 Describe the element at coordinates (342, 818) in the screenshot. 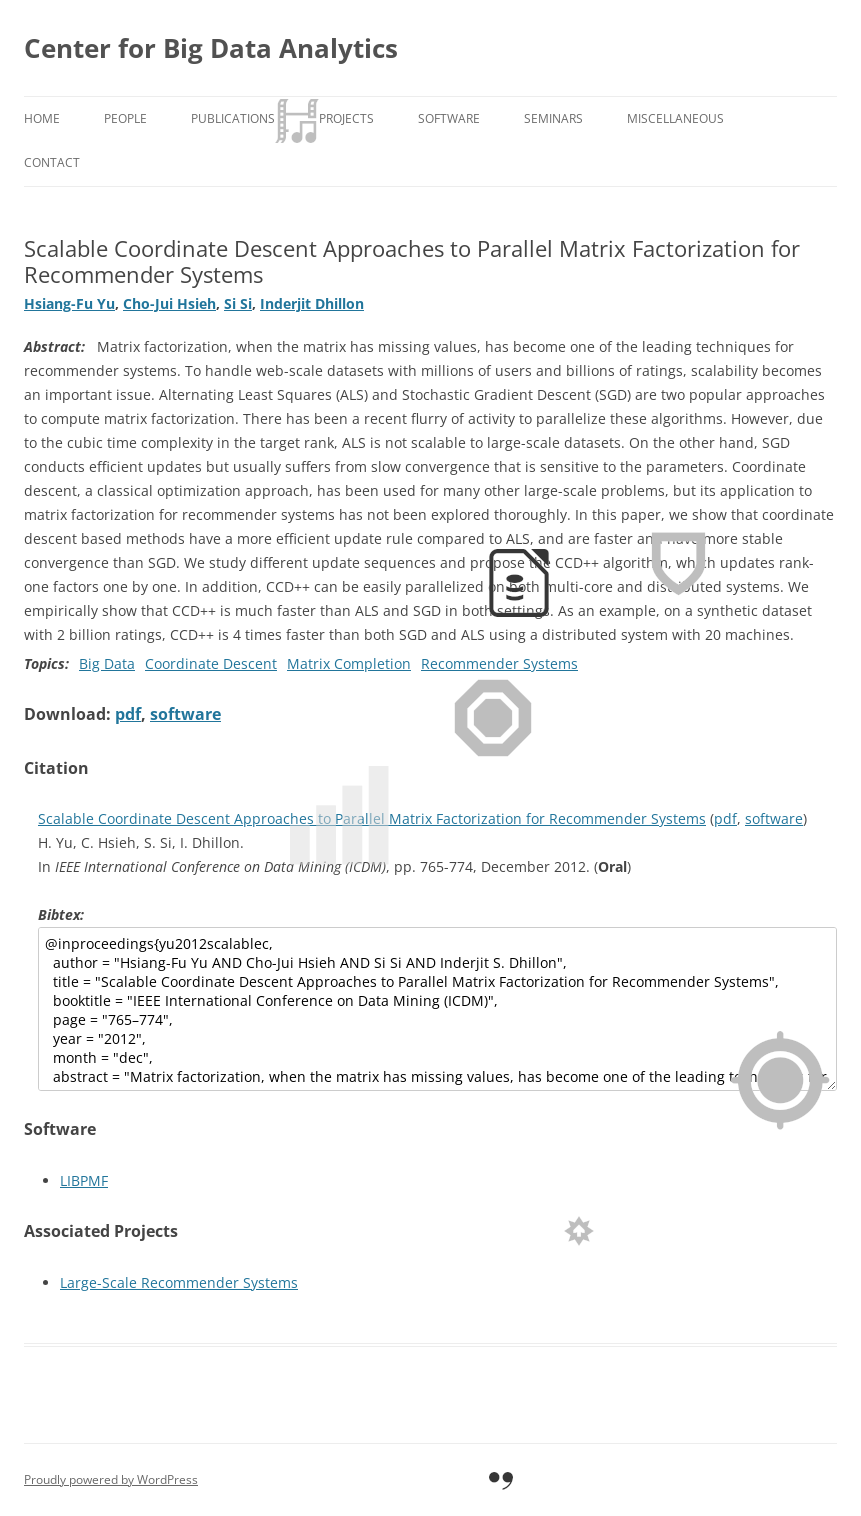

I see `indicates no cellular signal available` at that location.